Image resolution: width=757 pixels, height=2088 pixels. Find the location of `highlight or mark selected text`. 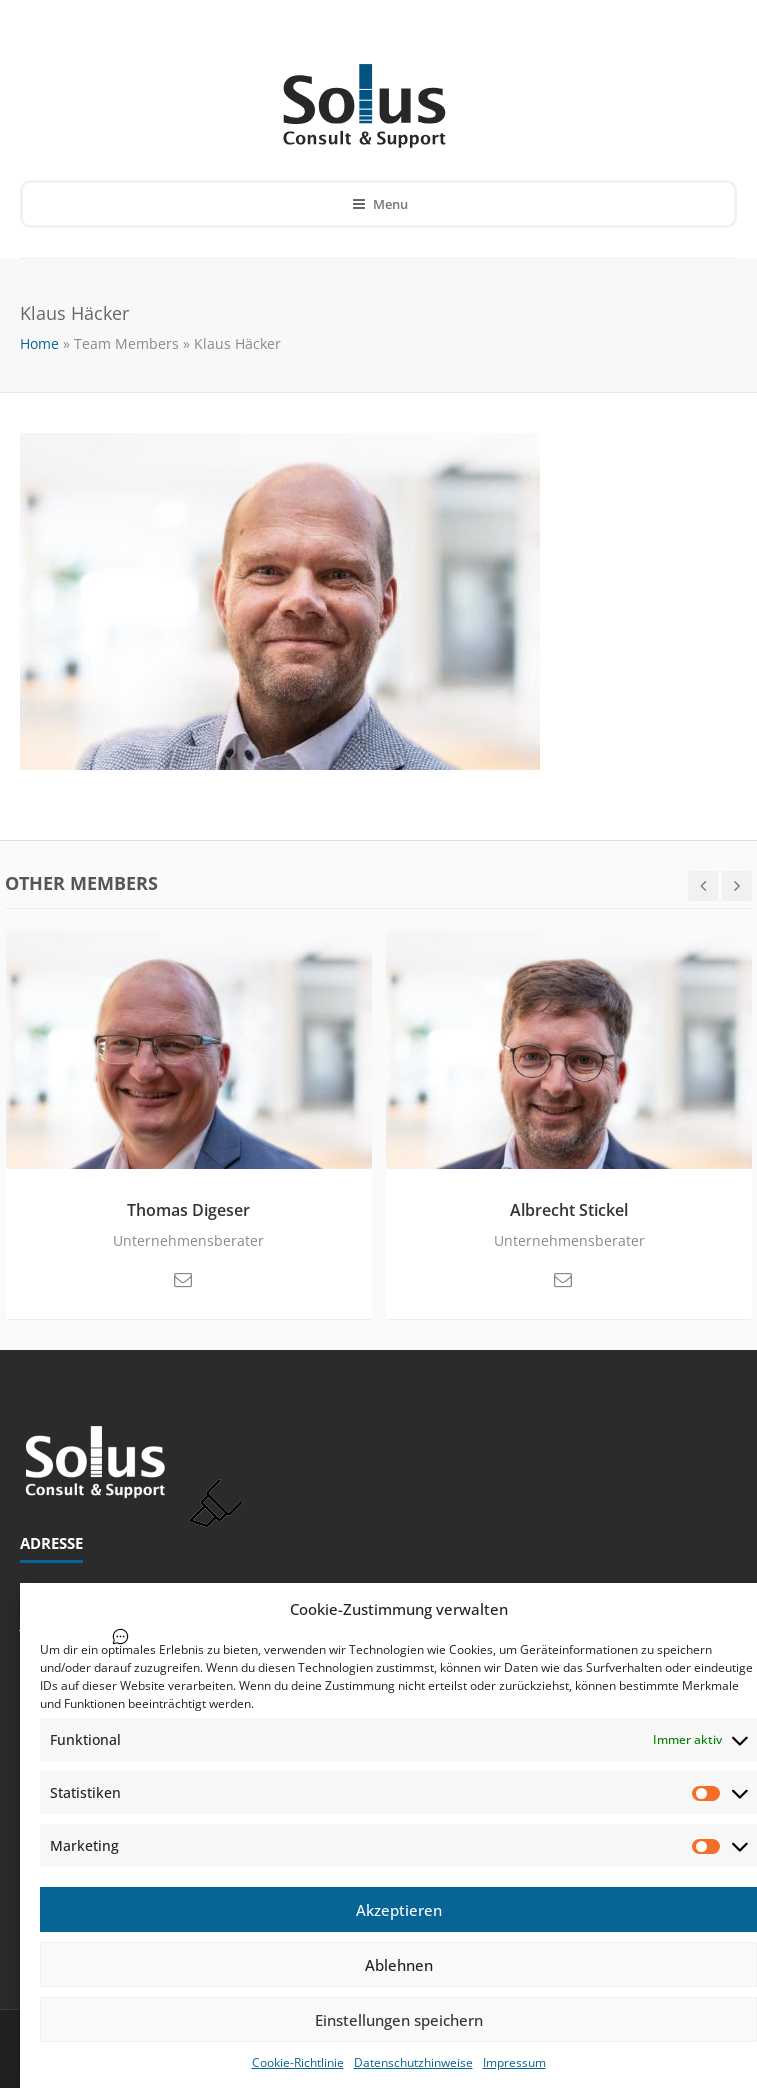

highlight or mark selected text is located at coordinates (214, 1506).